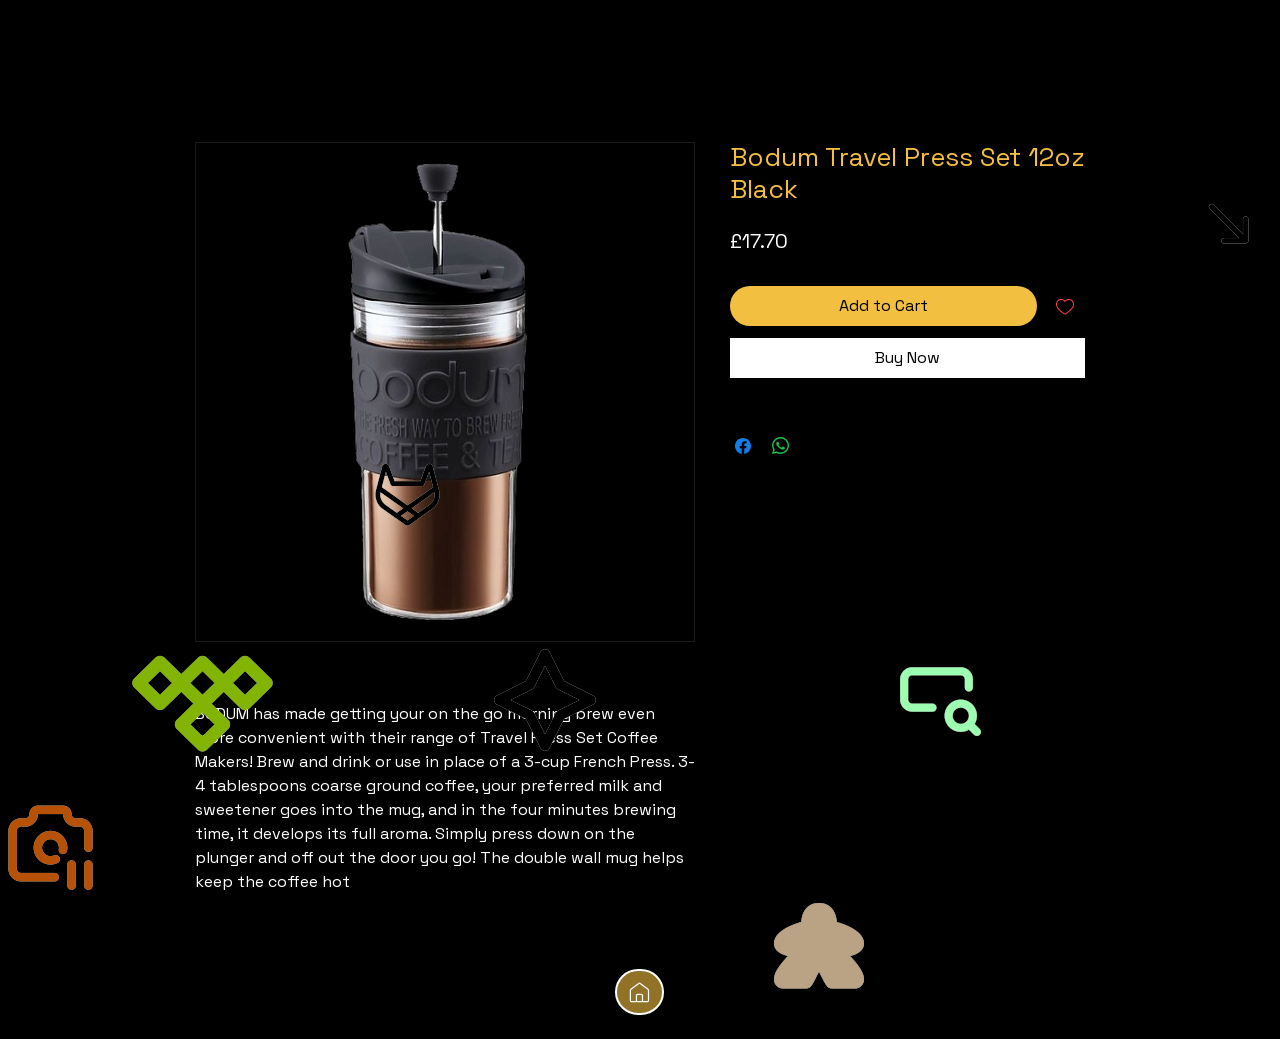  Describe the element at coordinates (202, 700) in the screenshot. I see `open tidal music streaming app` at that location.